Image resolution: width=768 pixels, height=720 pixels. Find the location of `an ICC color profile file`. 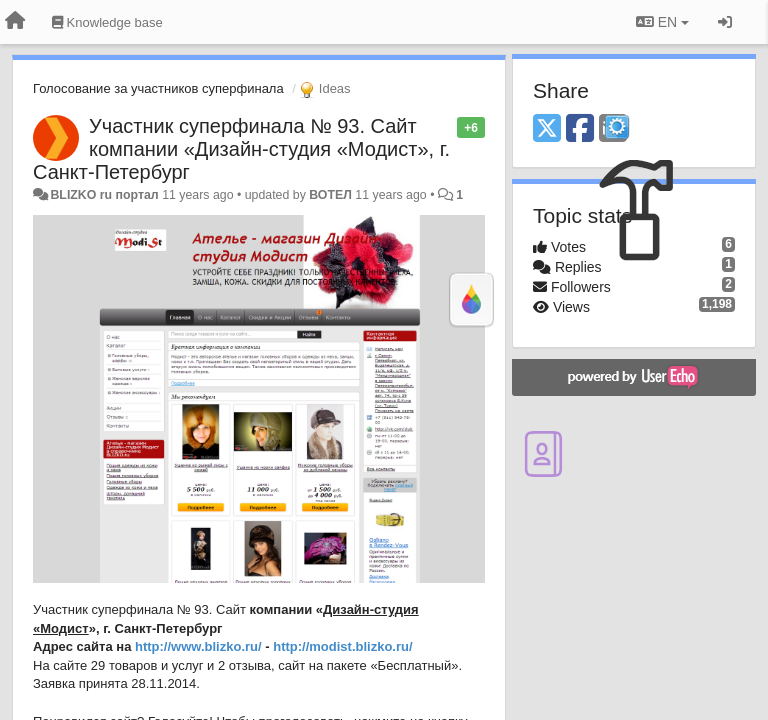

an ICC color profile file is located at coordinates (471, 299).